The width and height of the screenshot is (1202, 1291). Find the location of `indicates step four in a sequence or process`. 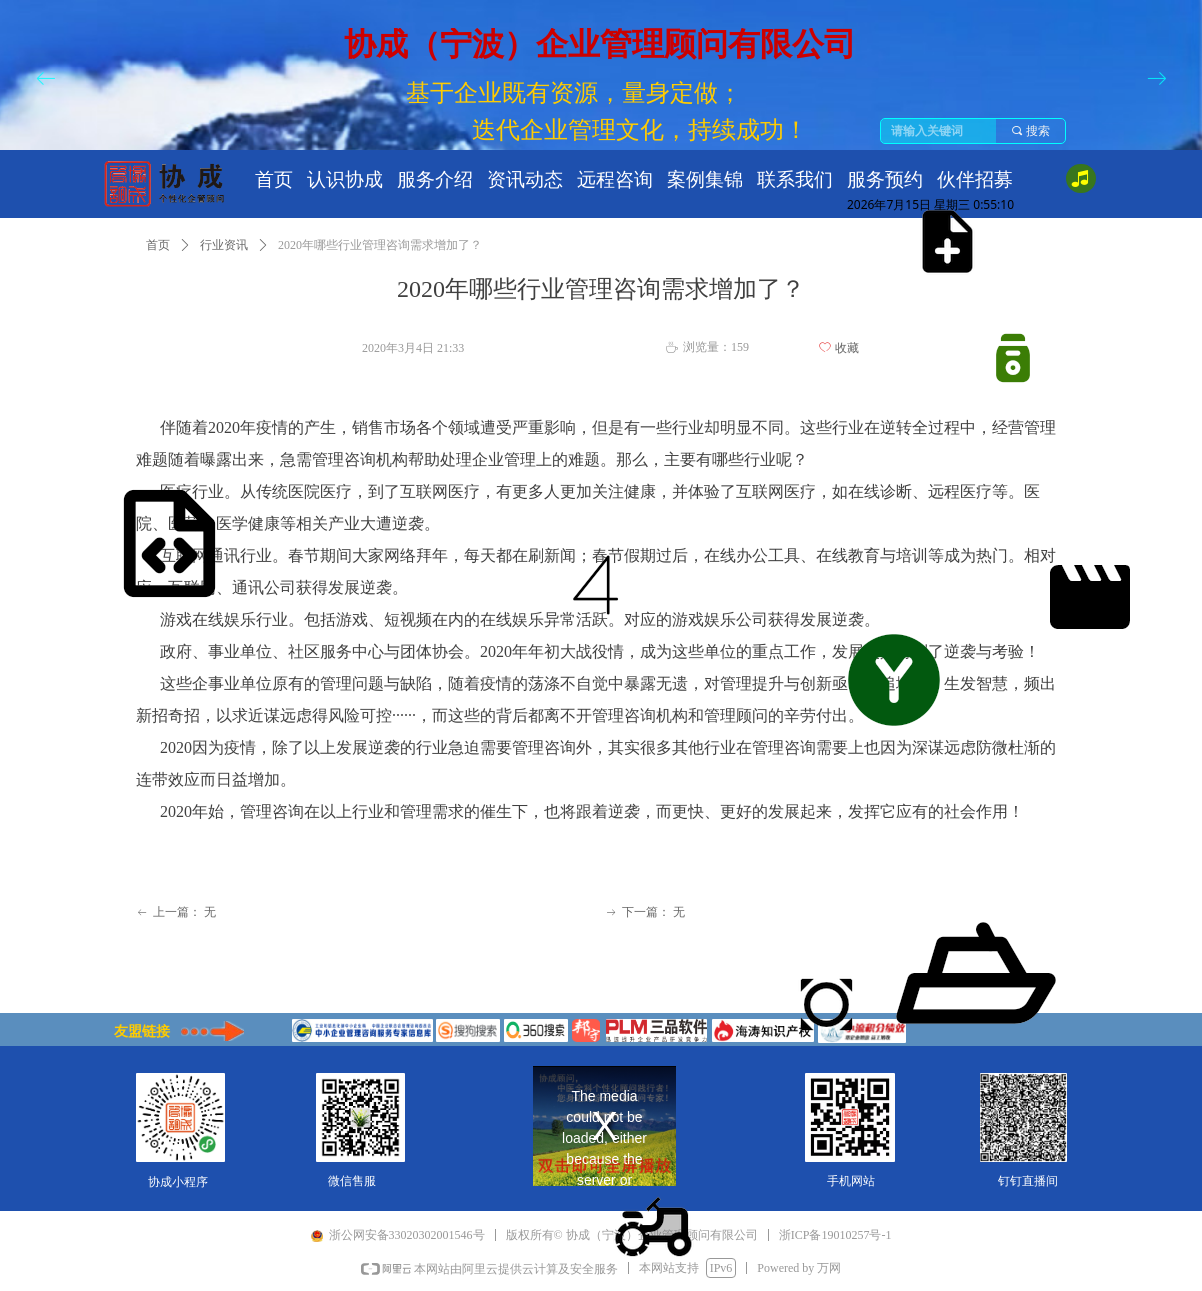

indicates step four in a sequence or process is located at coordinates (597, 585).